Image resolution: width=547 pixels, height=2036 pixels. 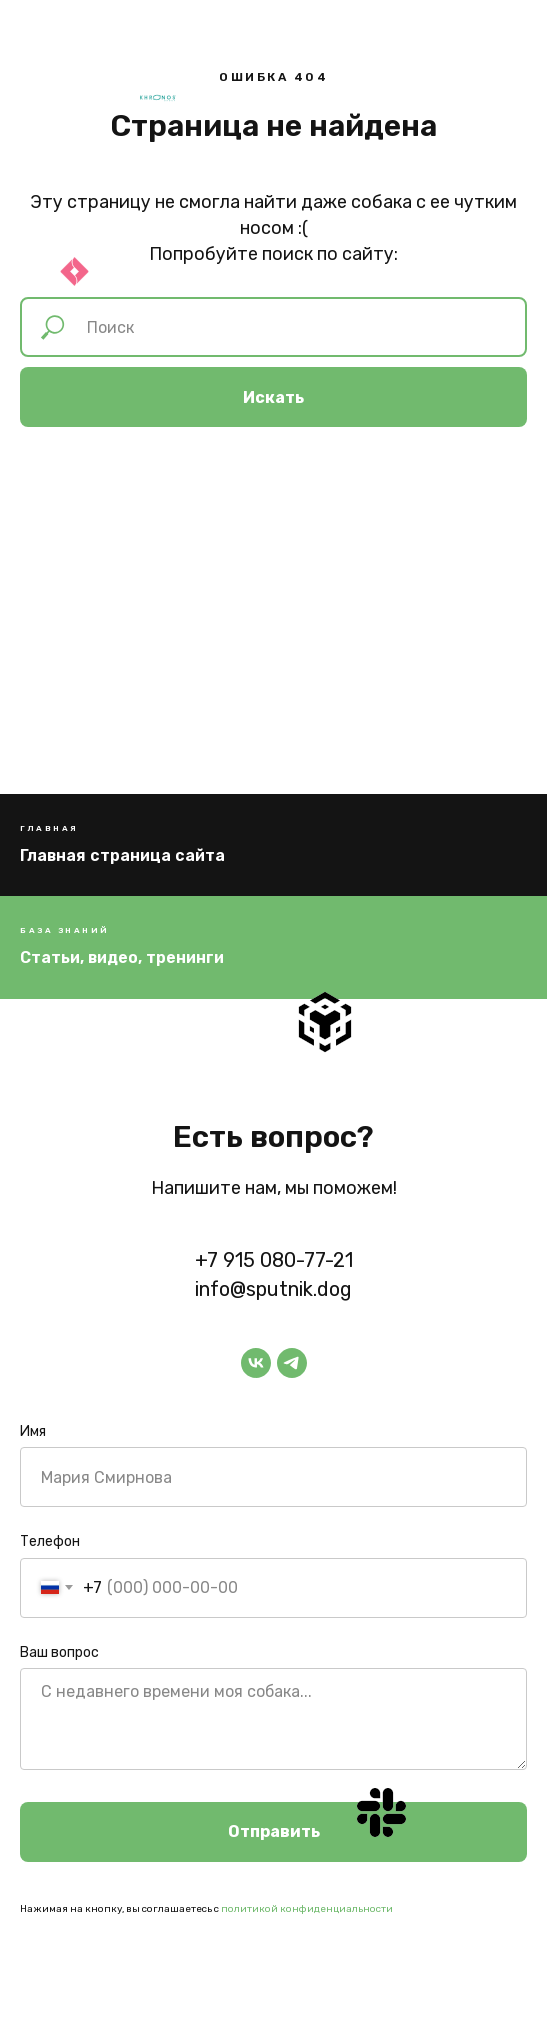 I want to click on open Slack messaging app, so click(x=381, y=1812).